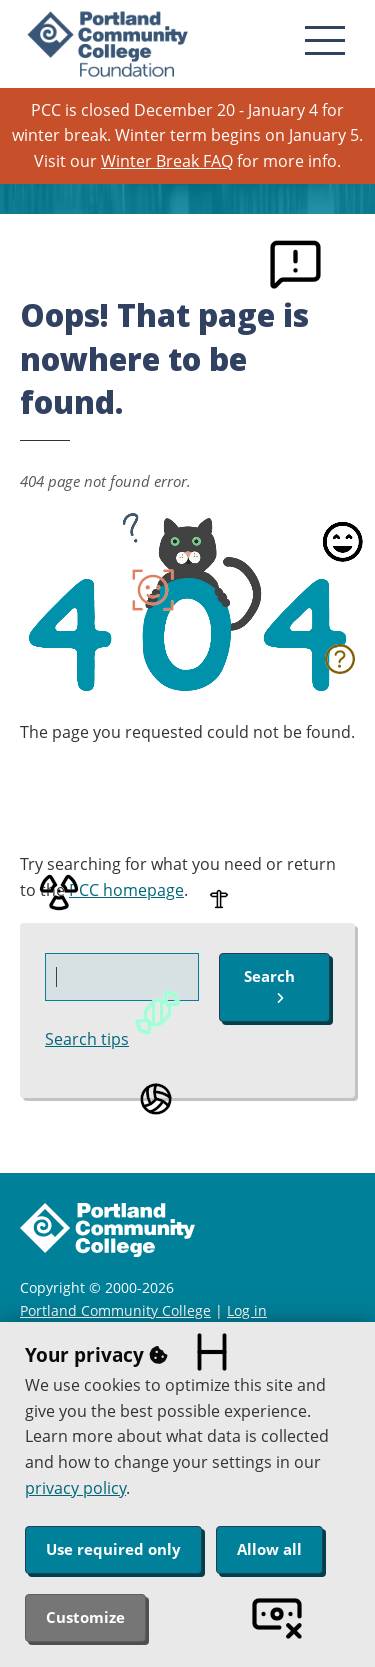 Image resolution: width=375 pixels, height=1667 pixels. I want to click on scan face to unlock or authenticate, so click(153, 590).